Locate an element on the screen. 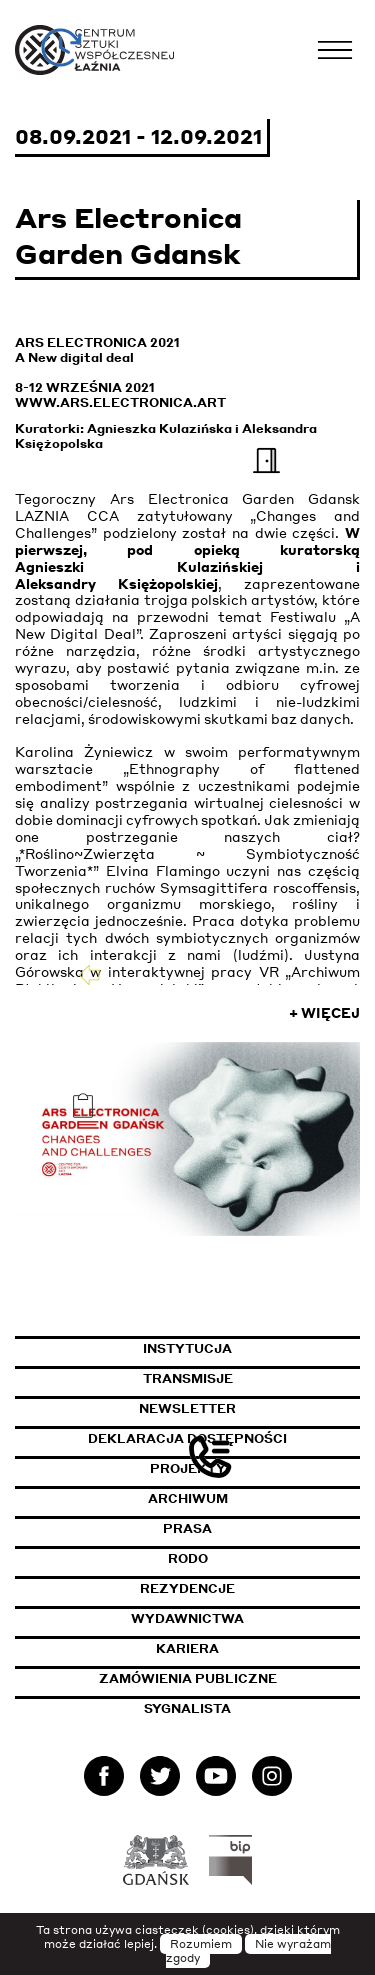 This screenshot has height=1975, width=375. log out or exit the current session is located at coordinates (266, 460).